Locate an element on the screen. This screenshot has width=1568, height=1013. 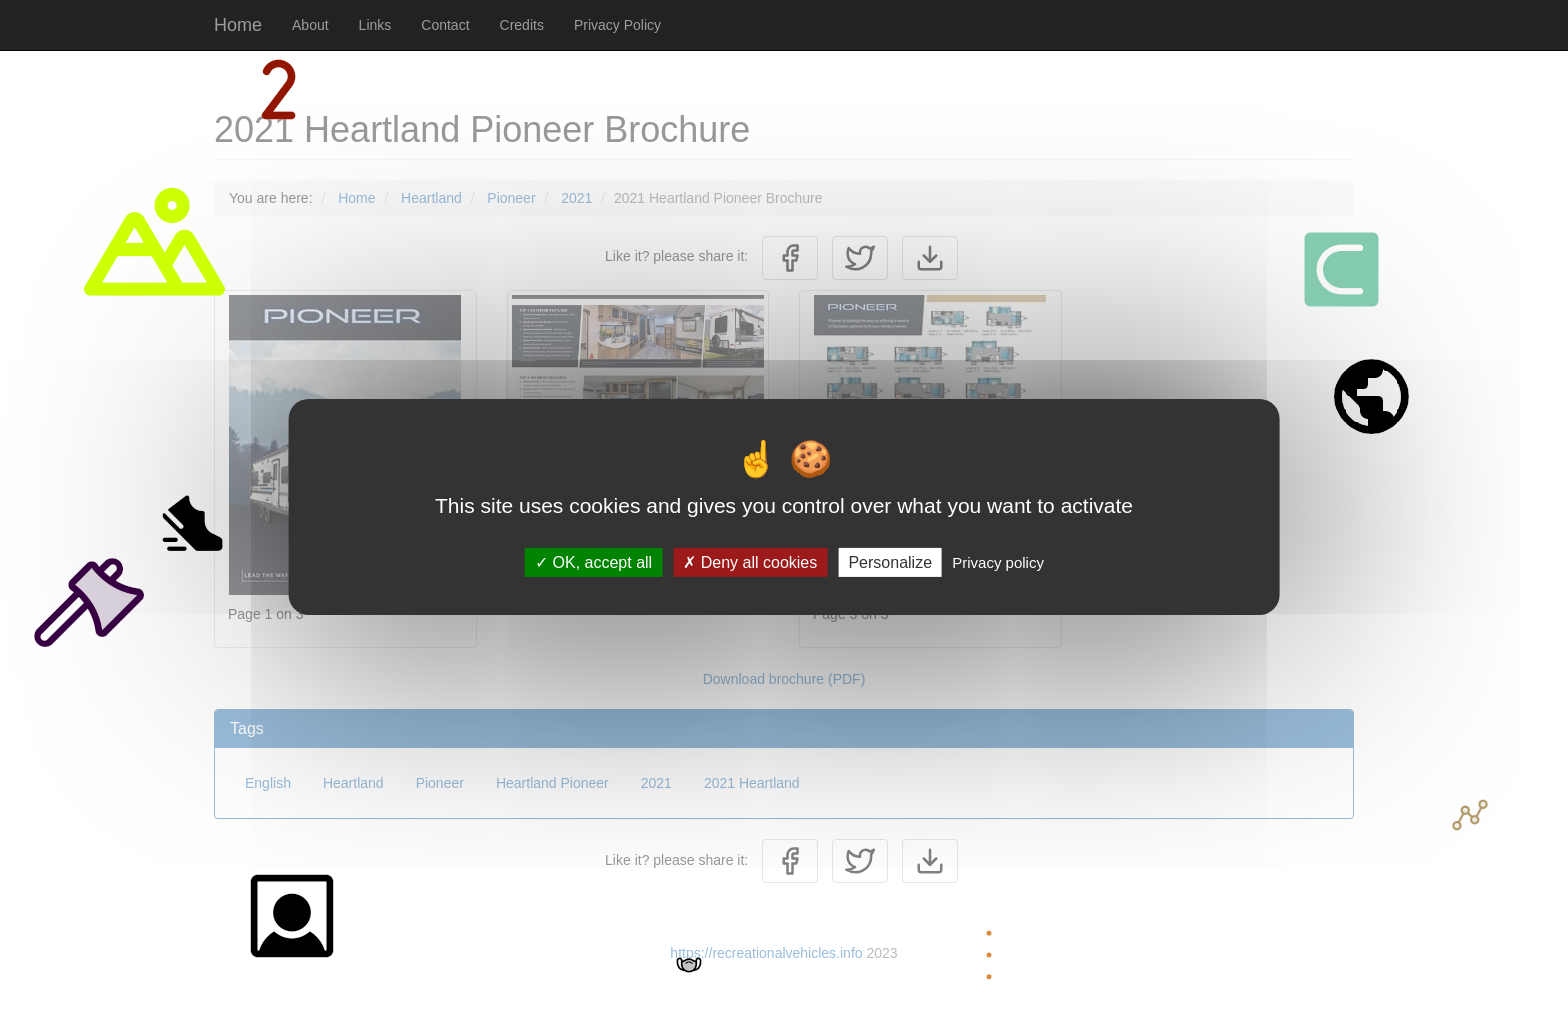
indicates step two in a multi-step process is located at coordinates (278, 89).